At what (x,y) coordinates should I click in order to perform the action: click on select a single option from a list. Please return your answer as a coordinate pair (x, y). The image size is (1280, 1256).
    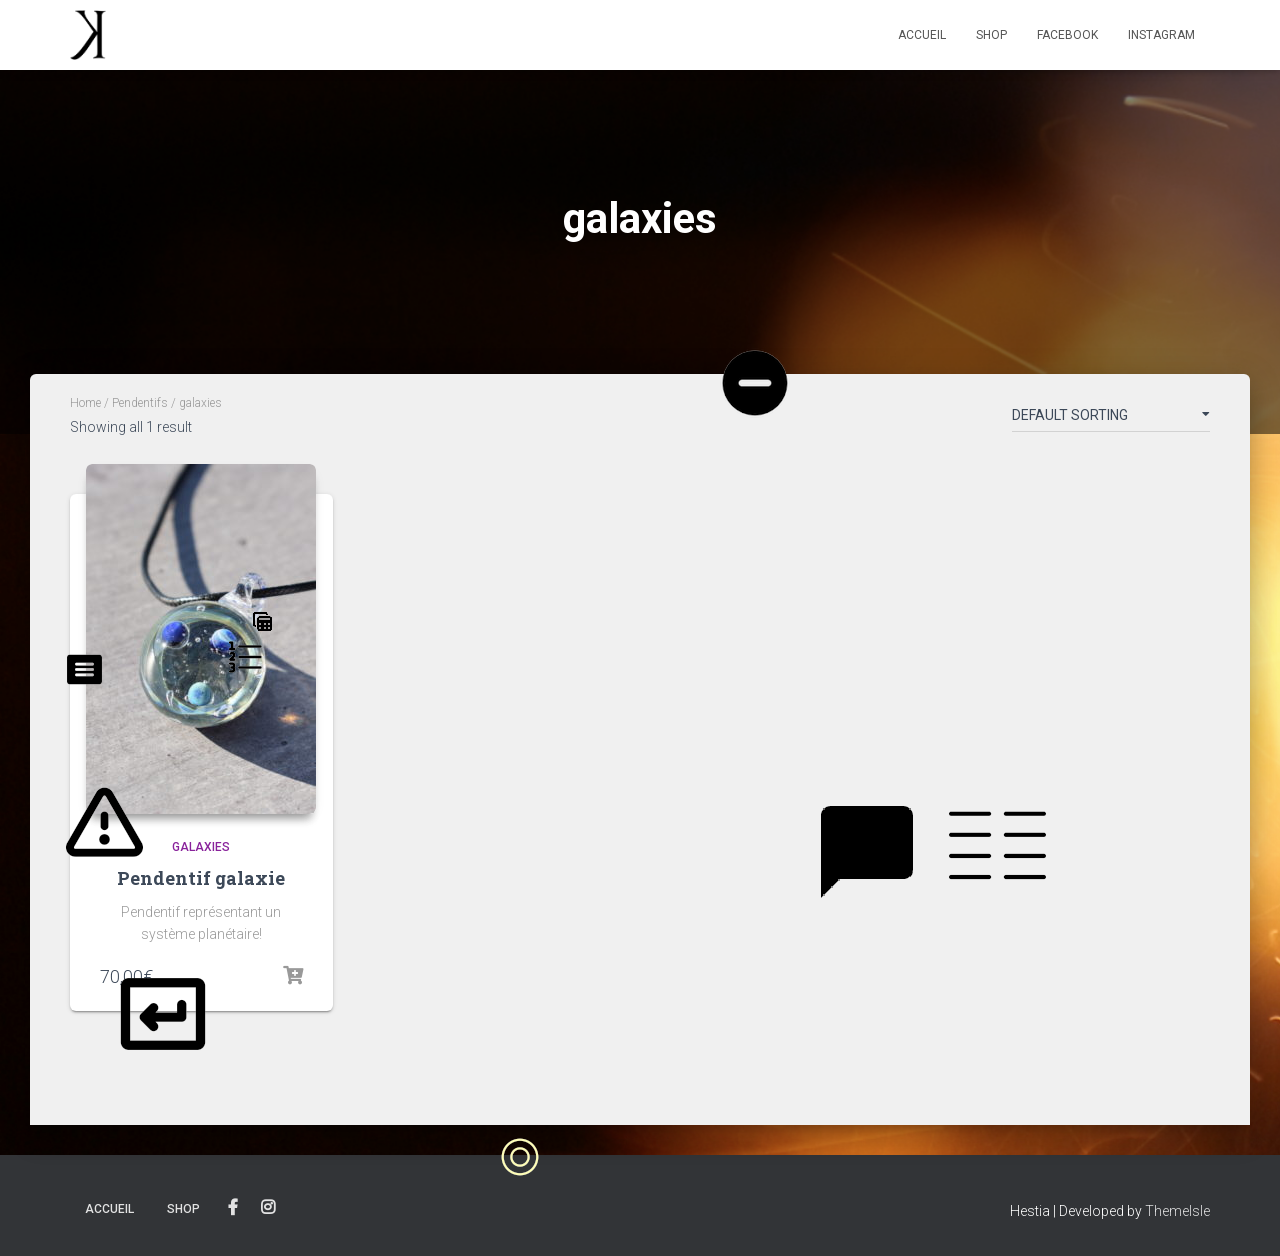
    Looking at the image, I should click on (520, 1157).